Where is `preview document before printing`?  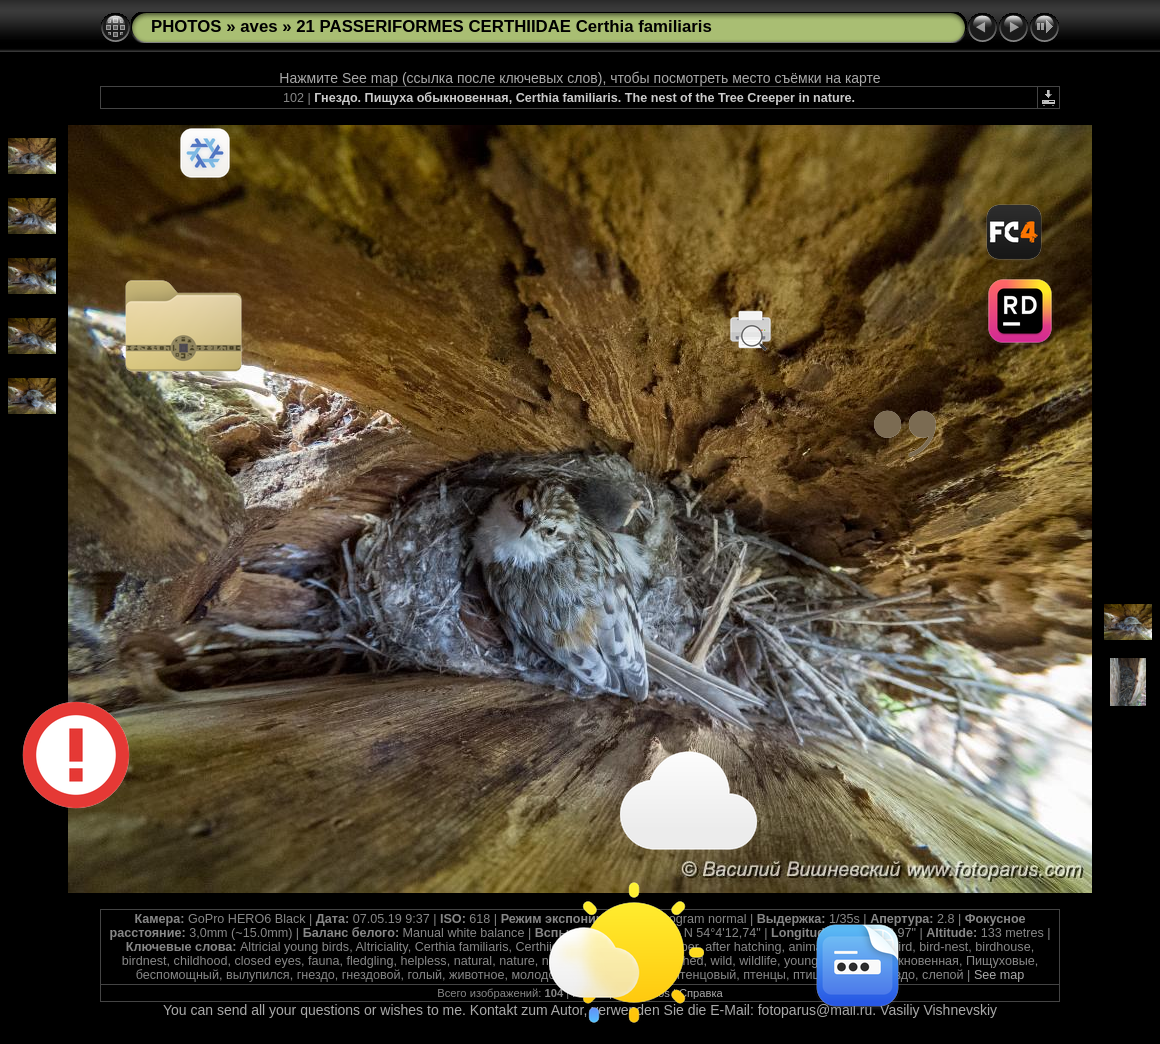
preview document before printing is located at coordinates (750, 329).